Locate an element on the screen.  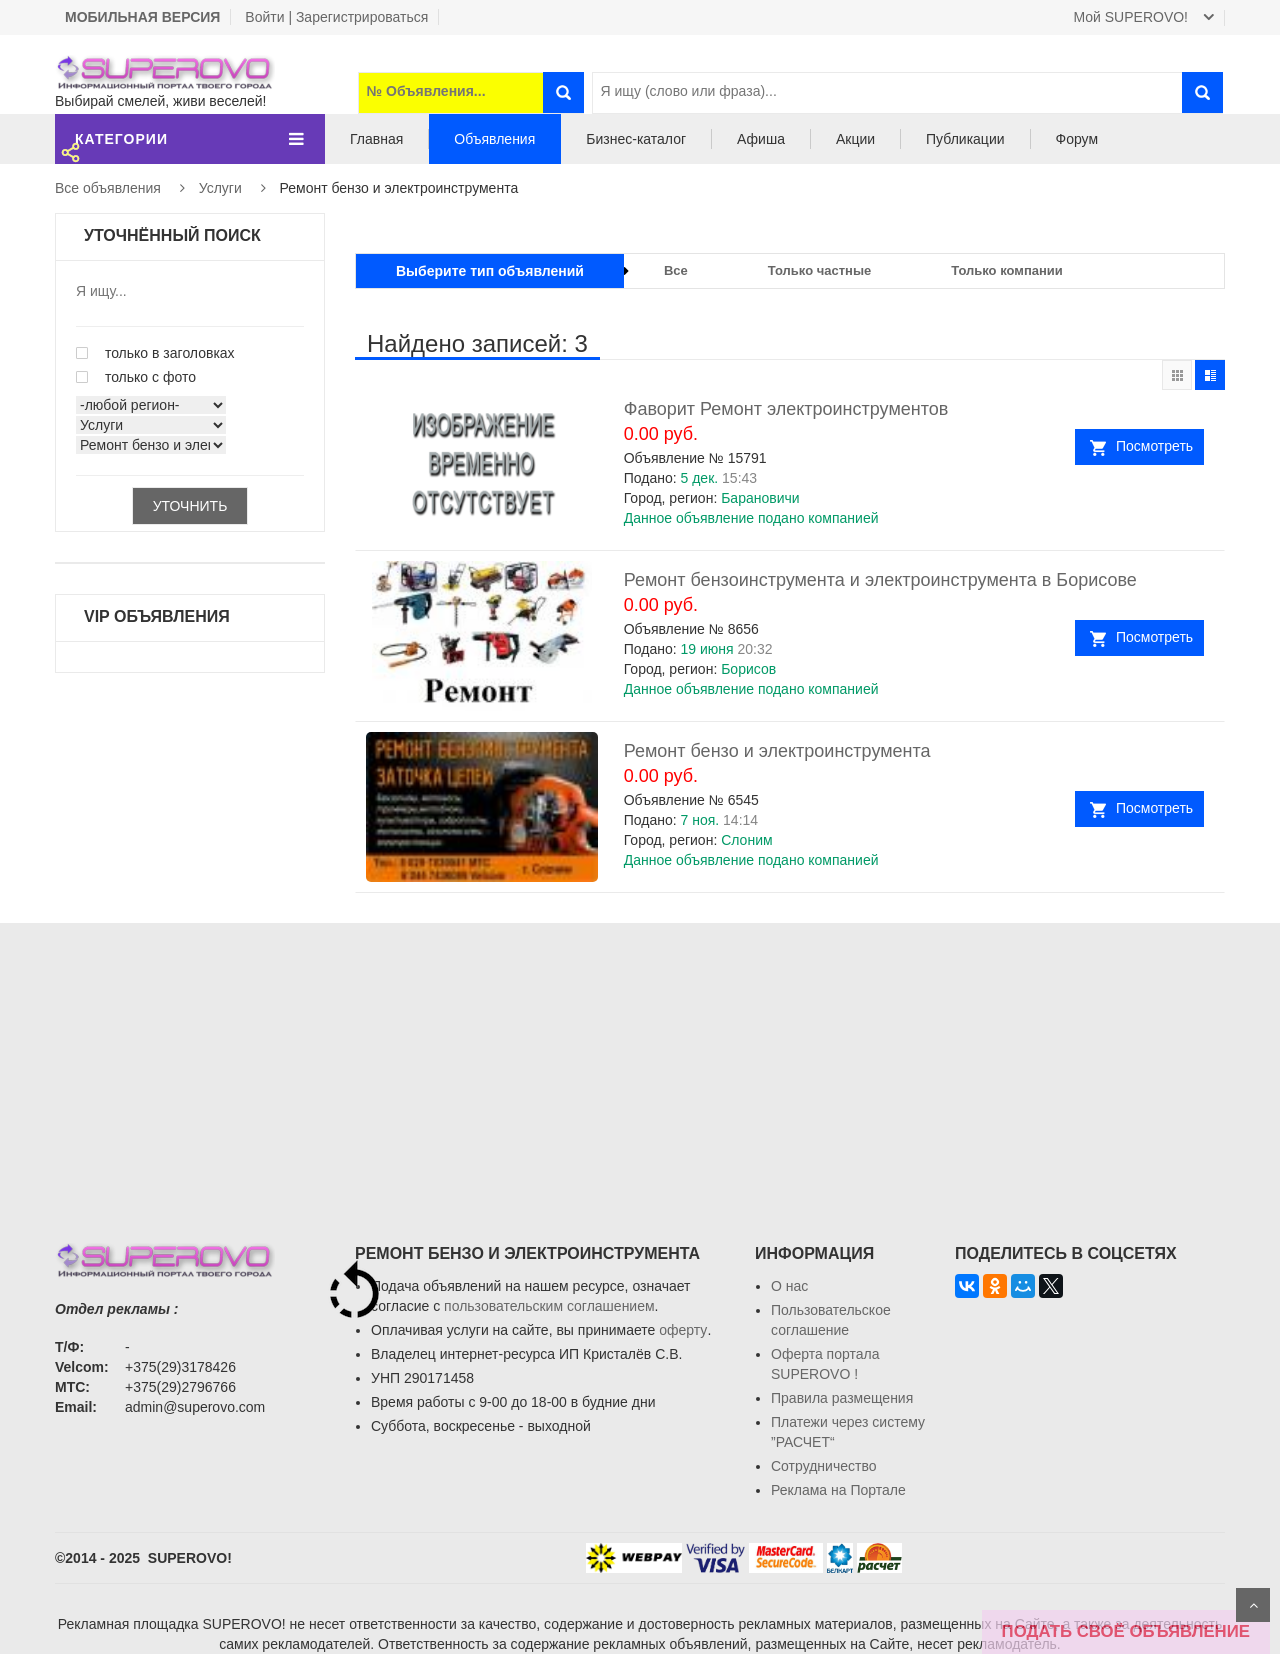
rotate image counterclockwise is located at coordinates (354, 1293).